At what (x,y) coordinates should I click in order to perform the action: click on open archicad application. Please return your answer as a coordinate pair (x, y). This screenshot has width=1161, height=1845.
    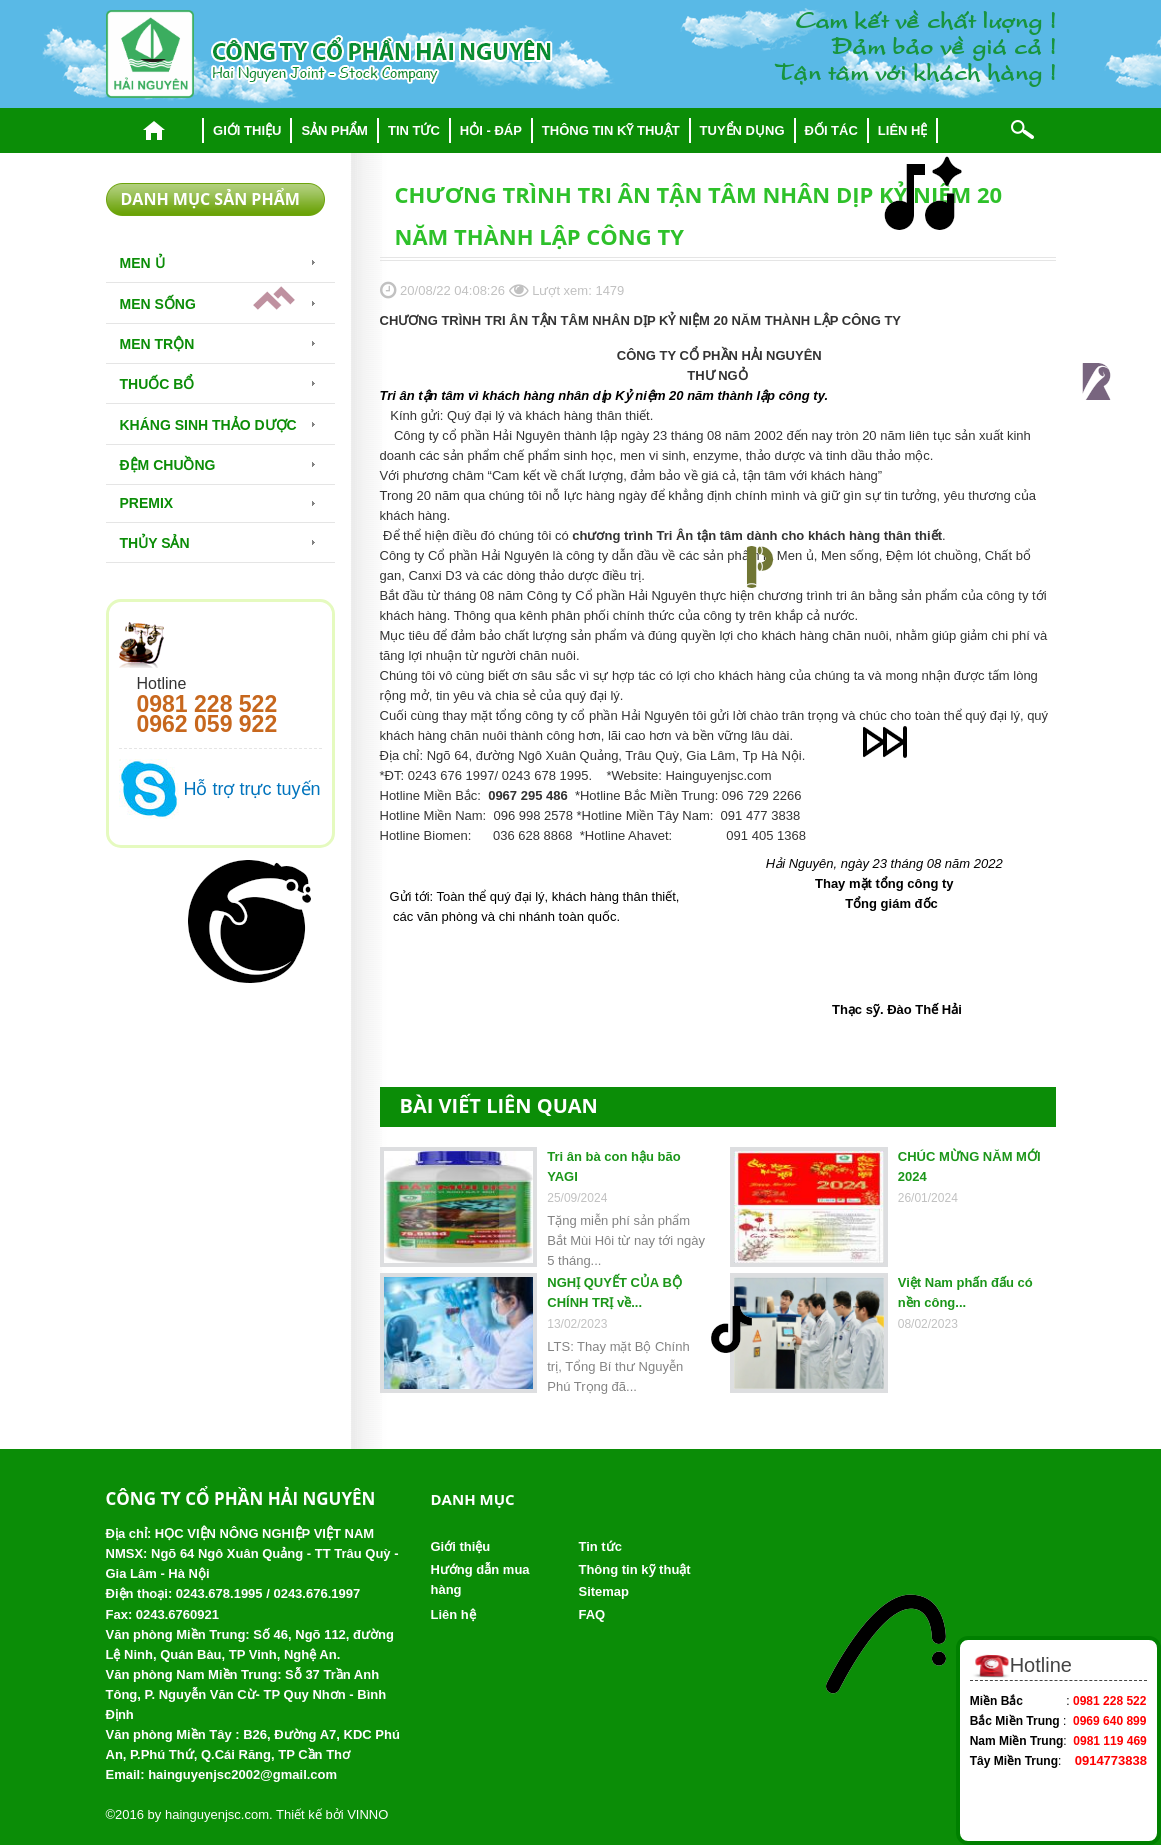
    Looking at the image, I should click on (886, 1644).